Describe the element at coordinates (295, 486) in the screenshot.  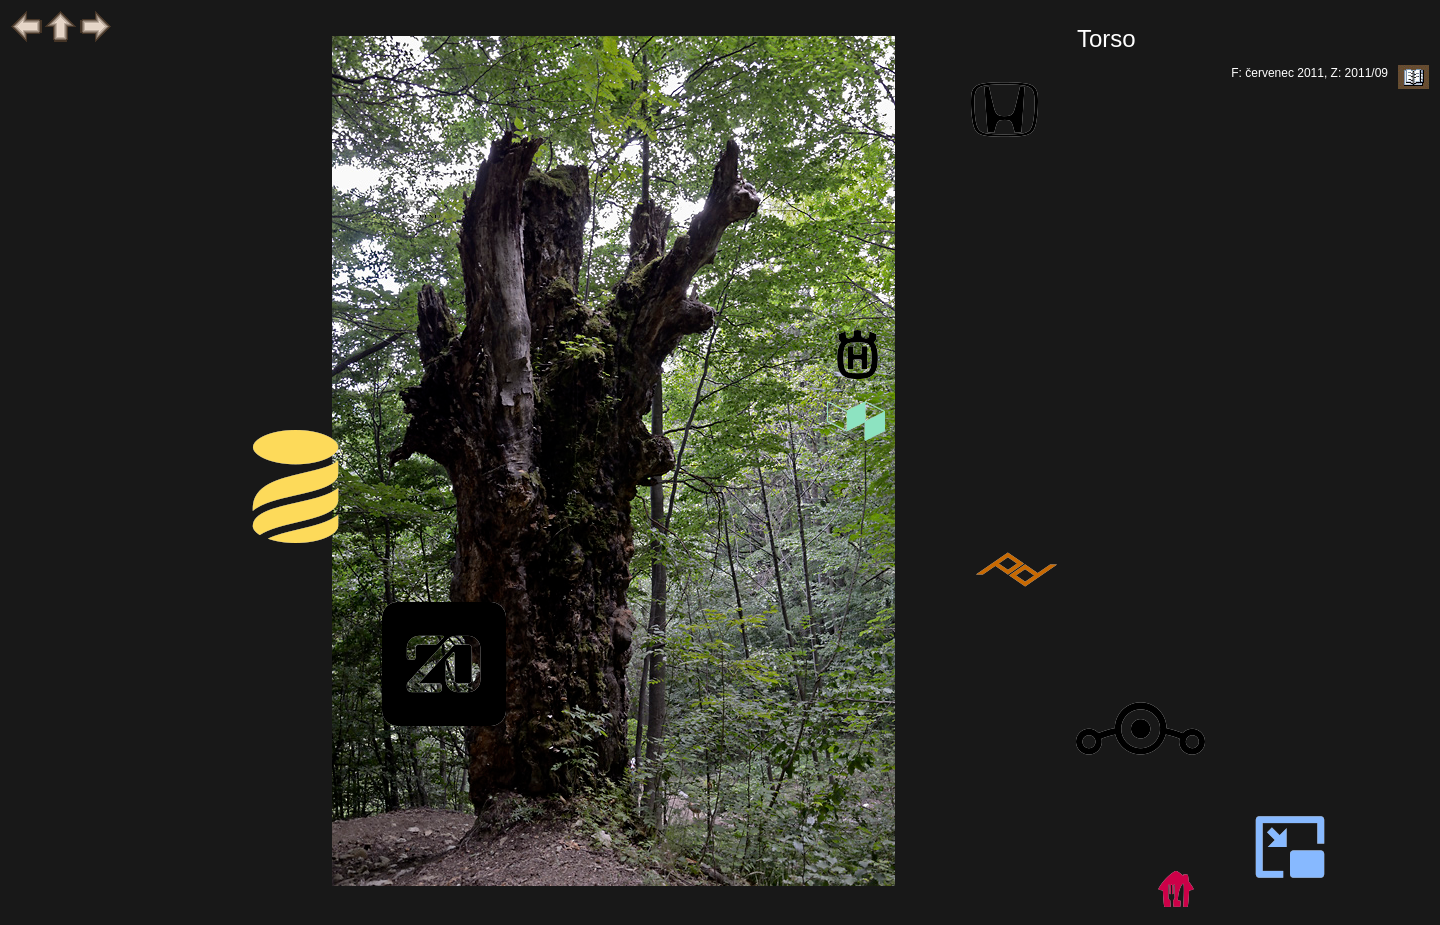
I see `Liquibase database version control logo` at that location.